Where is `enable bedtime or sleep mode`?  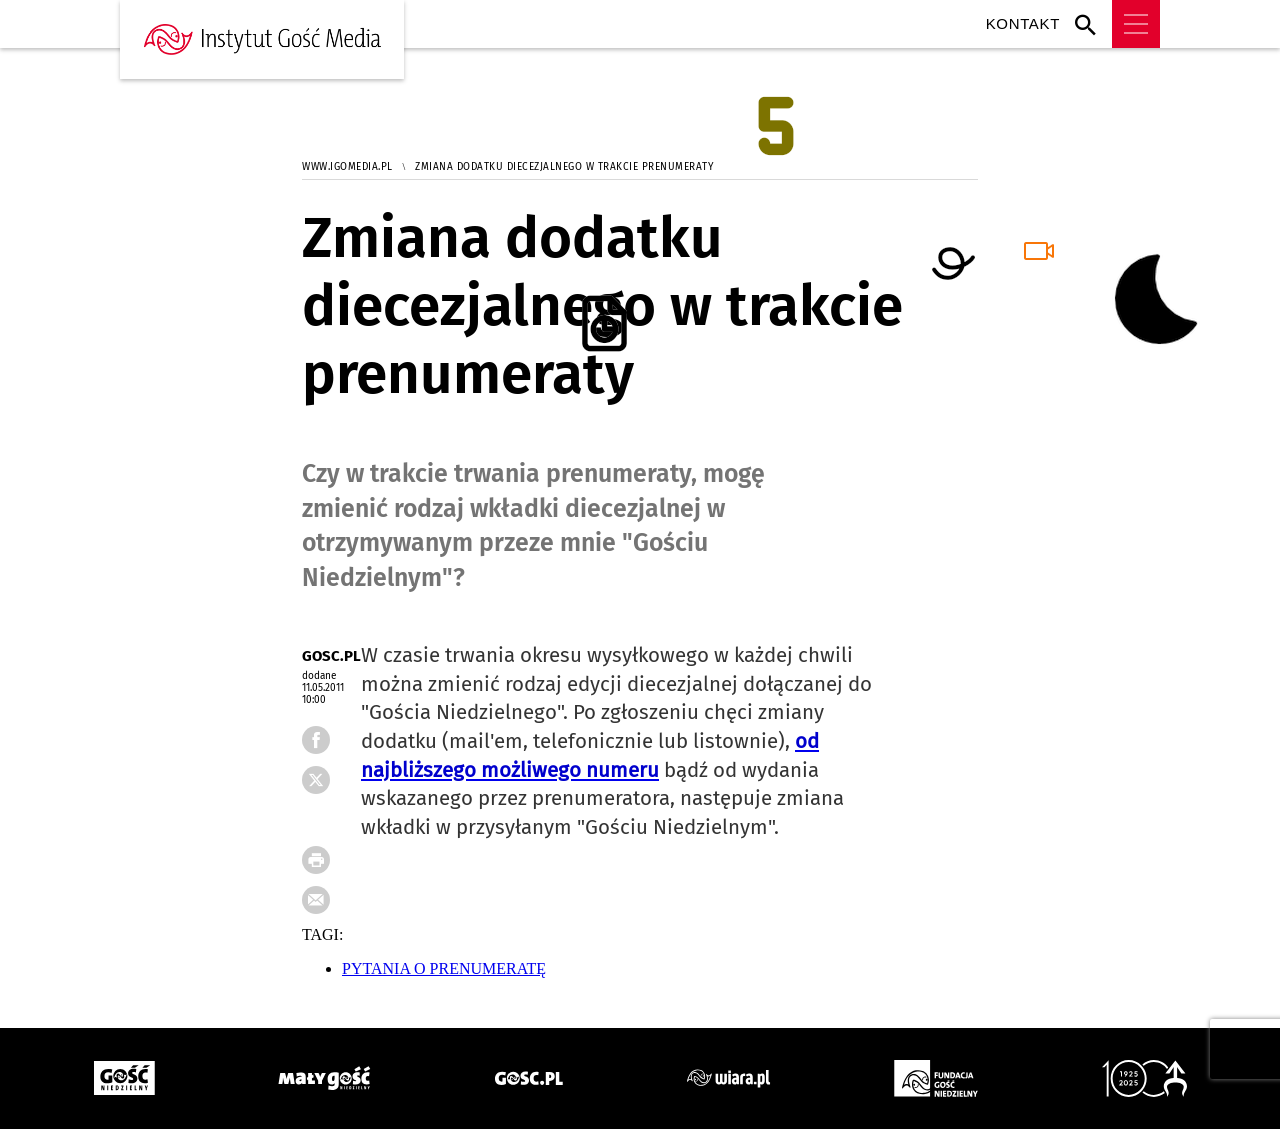
enable bedtime or sleep mode is located at coordinates (1160, 299).